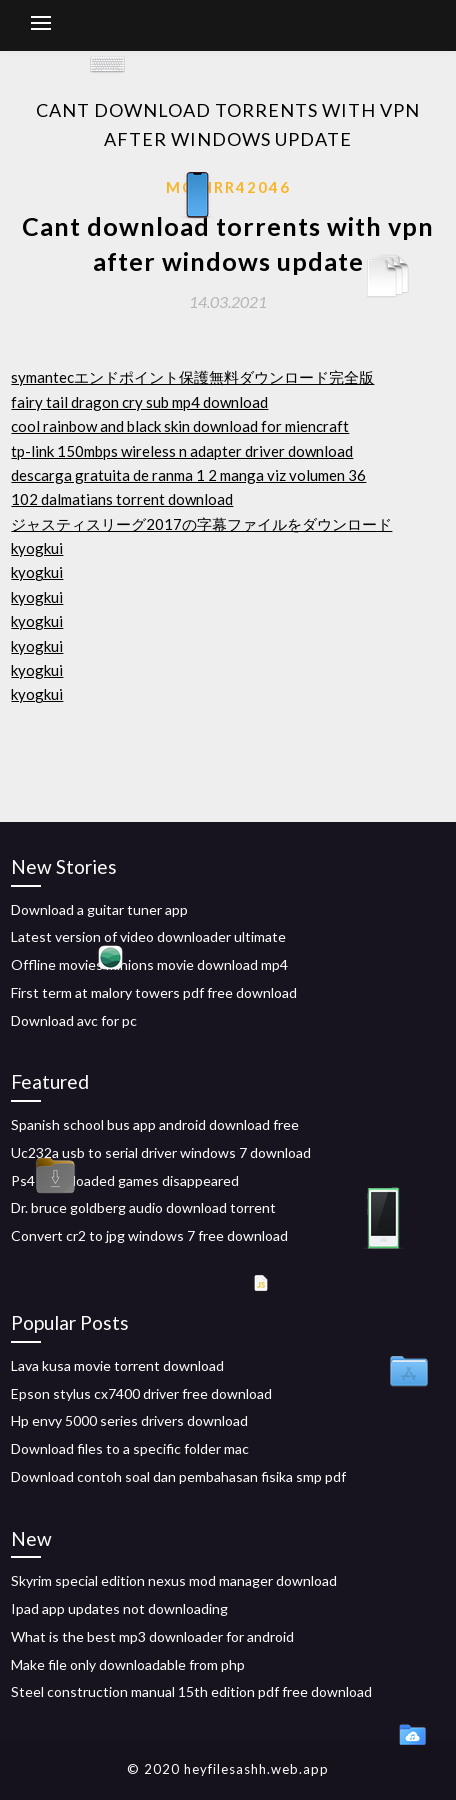 This screenshot has height=1800, width=456. Describe the element at coordinates (409, 1371) in the screenshot. I see `open the applications folder` at that location.